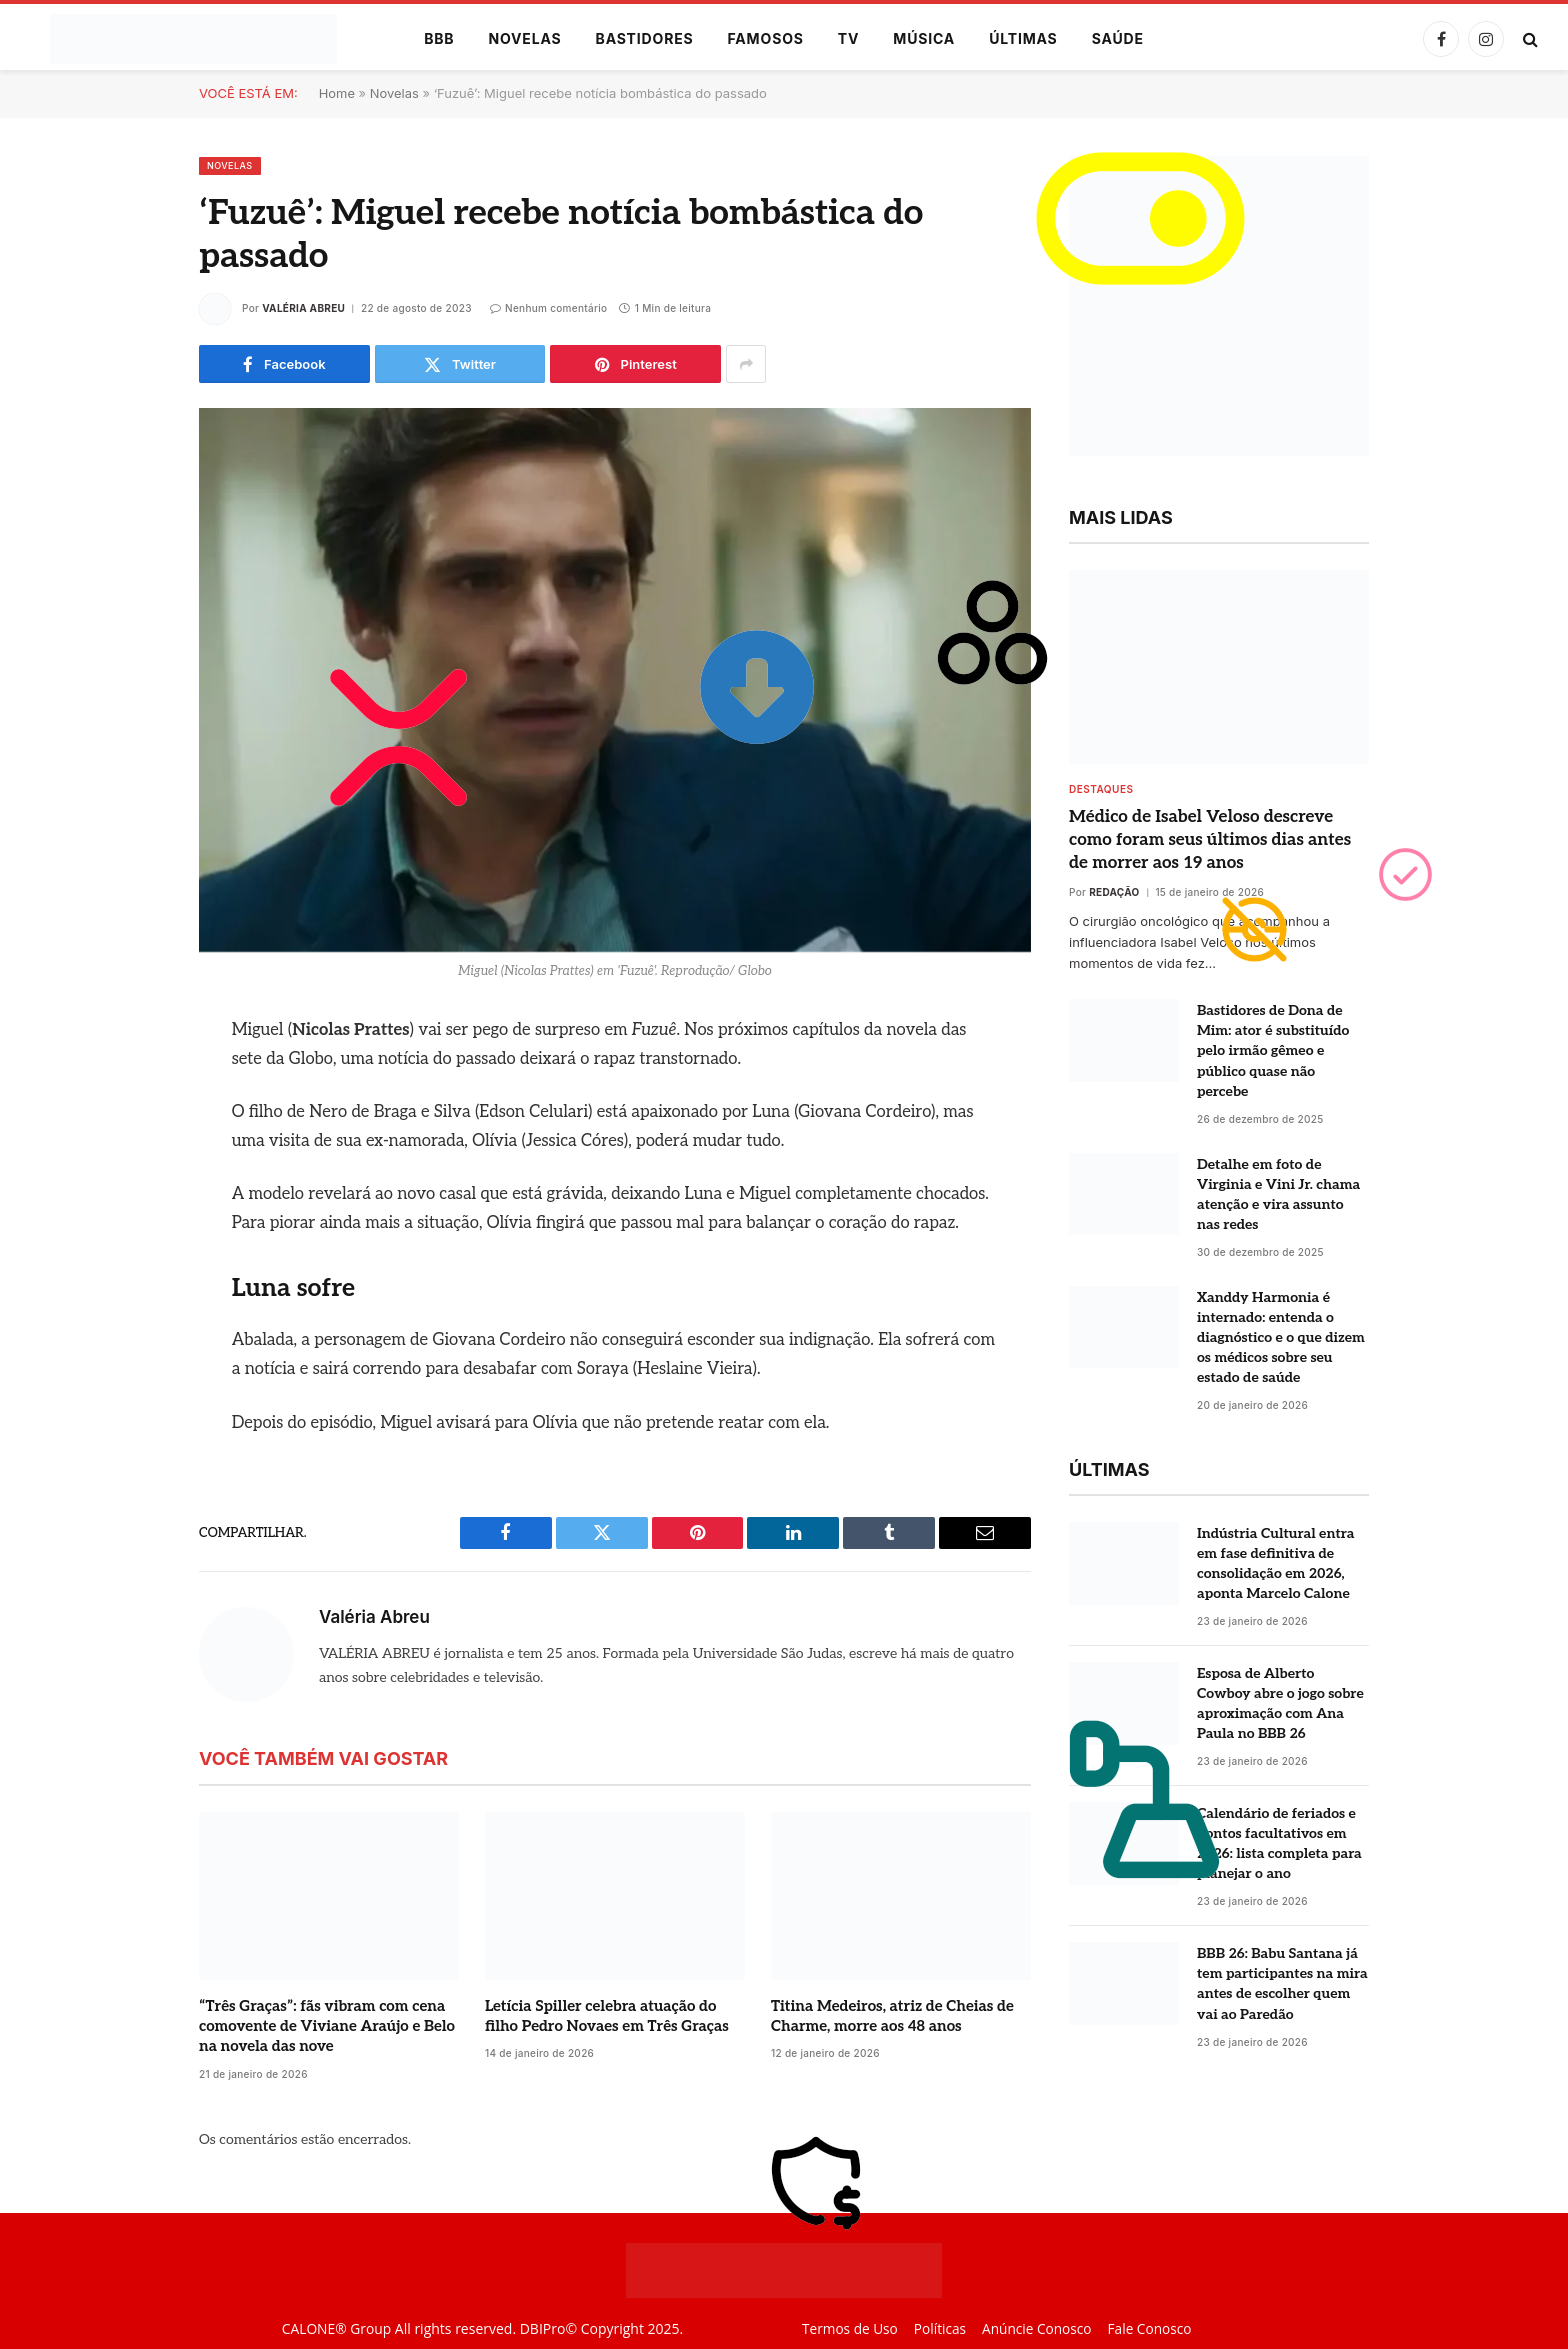 This screenshot has width=1568, height=2349. What do you see at coordinates (1405, 874) in the screenshot?
I see `indicates a completed or successful action` at bounding box center [1405, 874].